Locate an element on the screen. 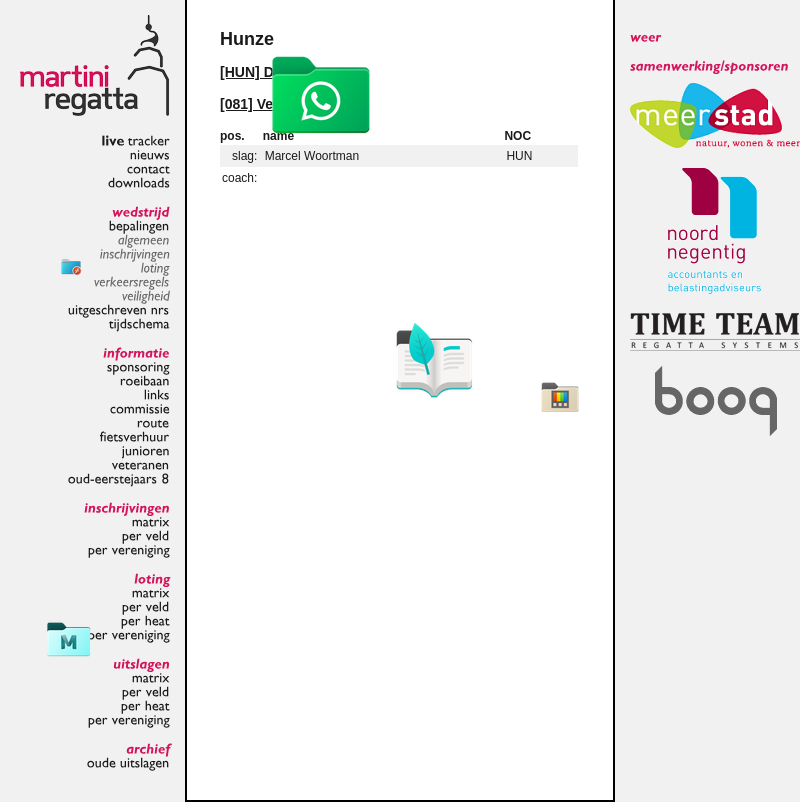 The width and height of the screenshot is (800, 802). open PowerToys settings folder is located at coordinates (560, 398).